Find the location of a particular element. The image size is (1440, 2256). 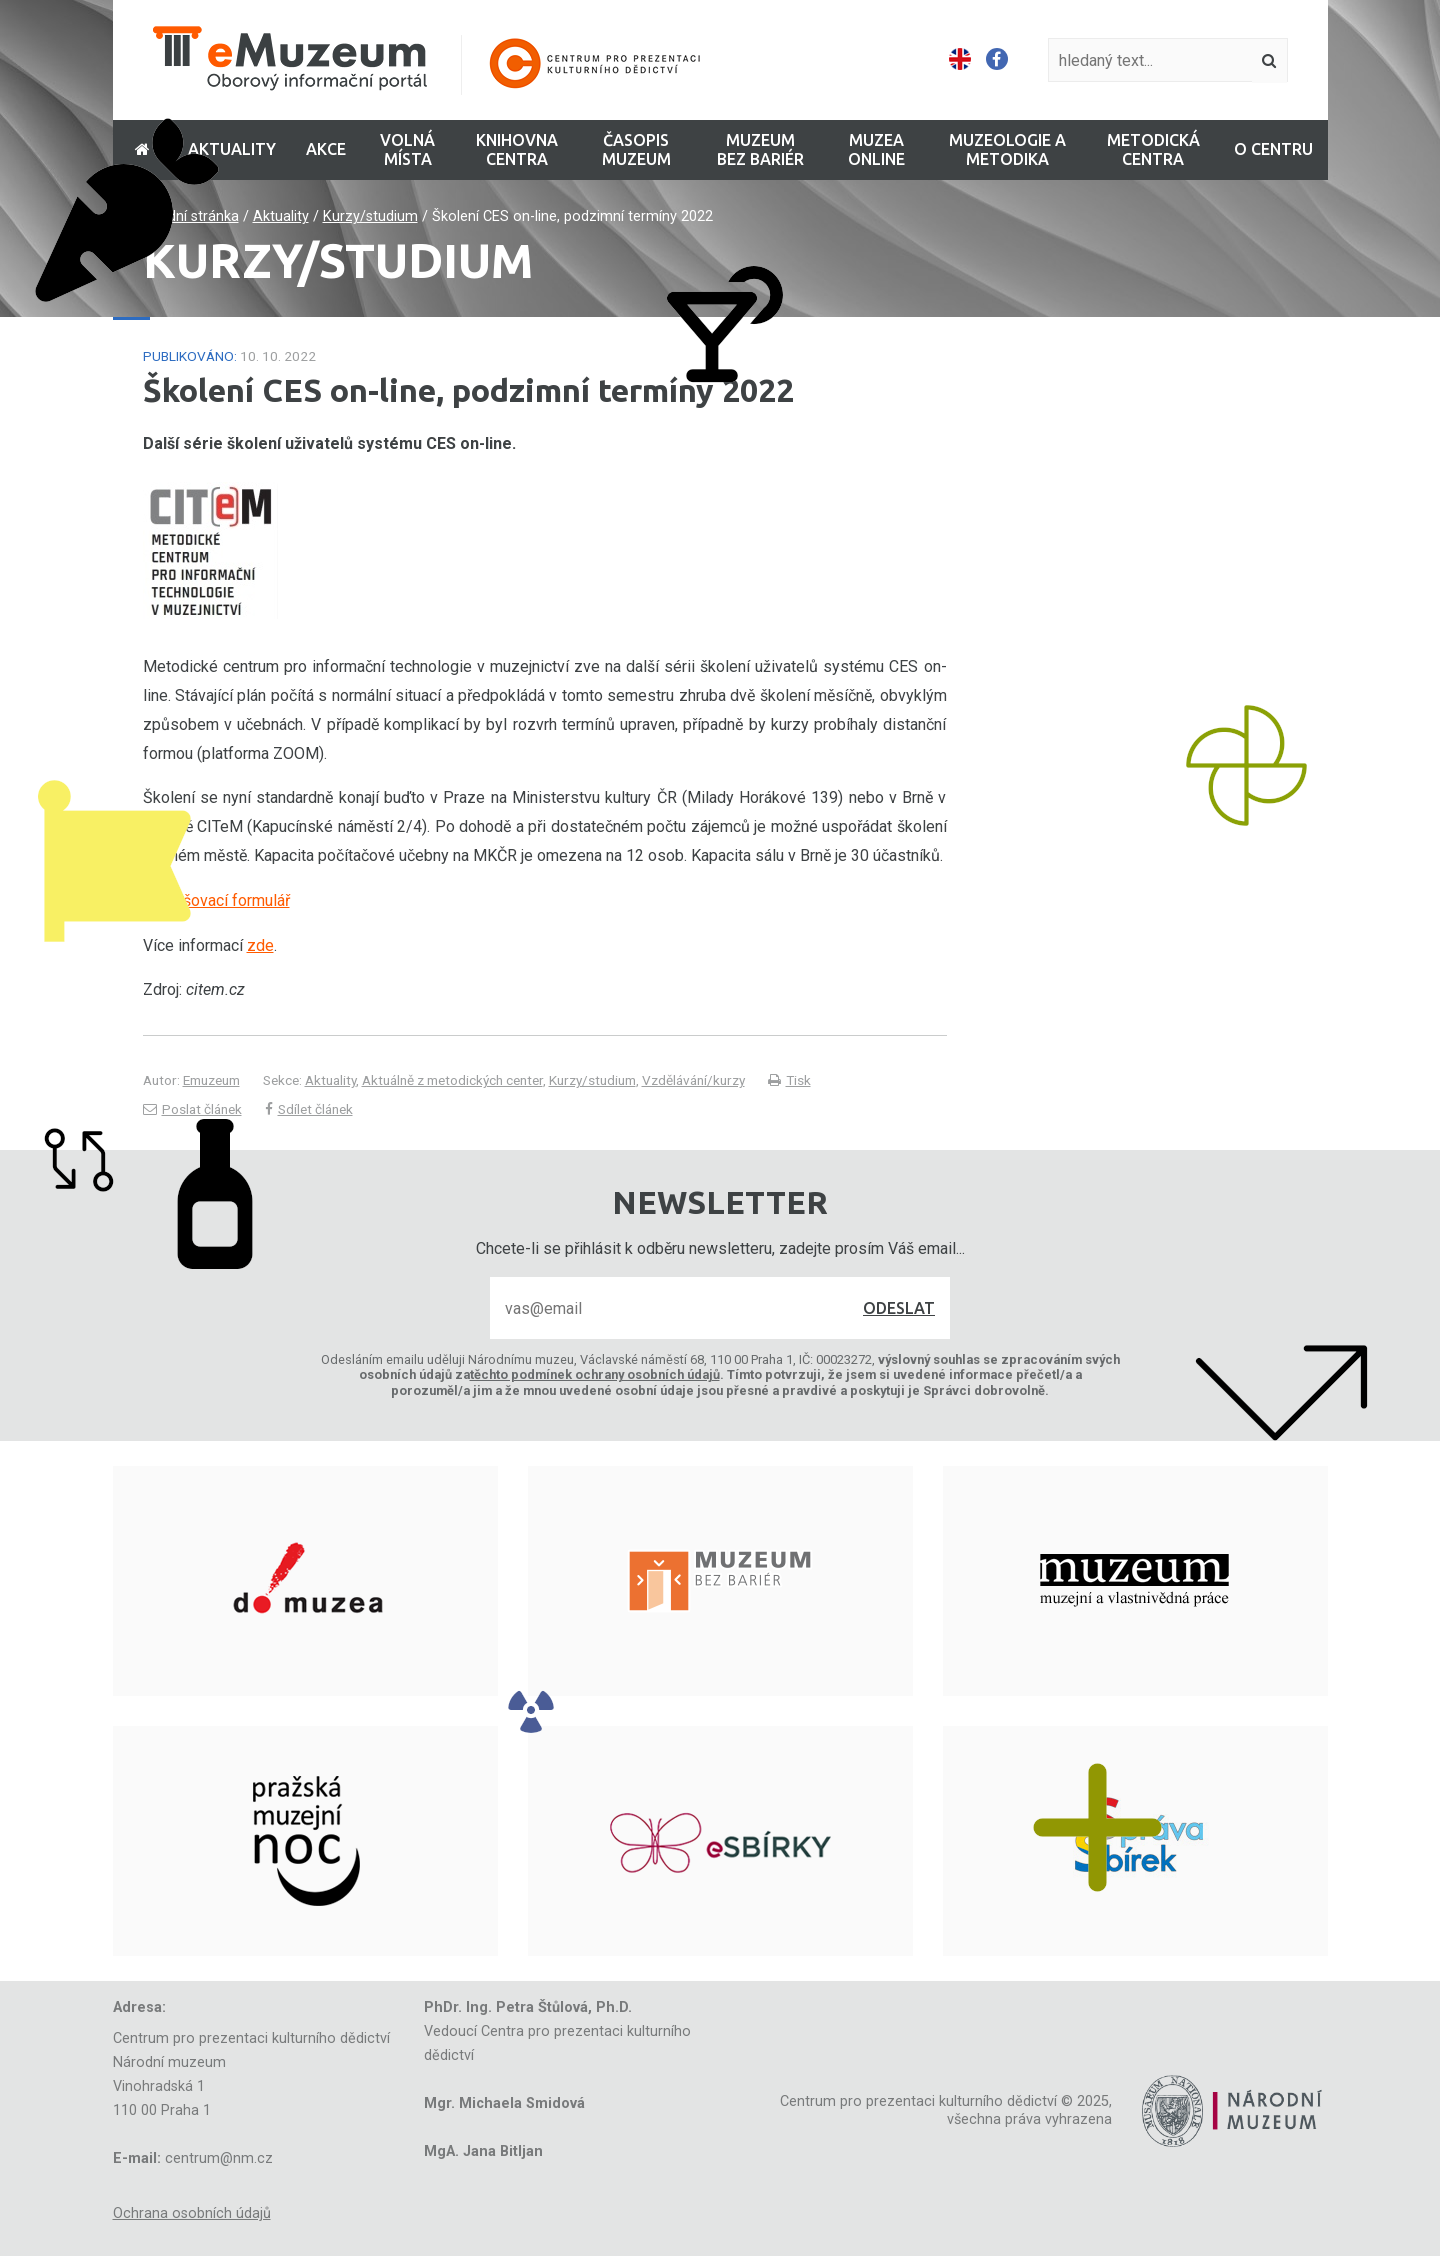

font awesome brand logo is located at coordinates (115, 861).